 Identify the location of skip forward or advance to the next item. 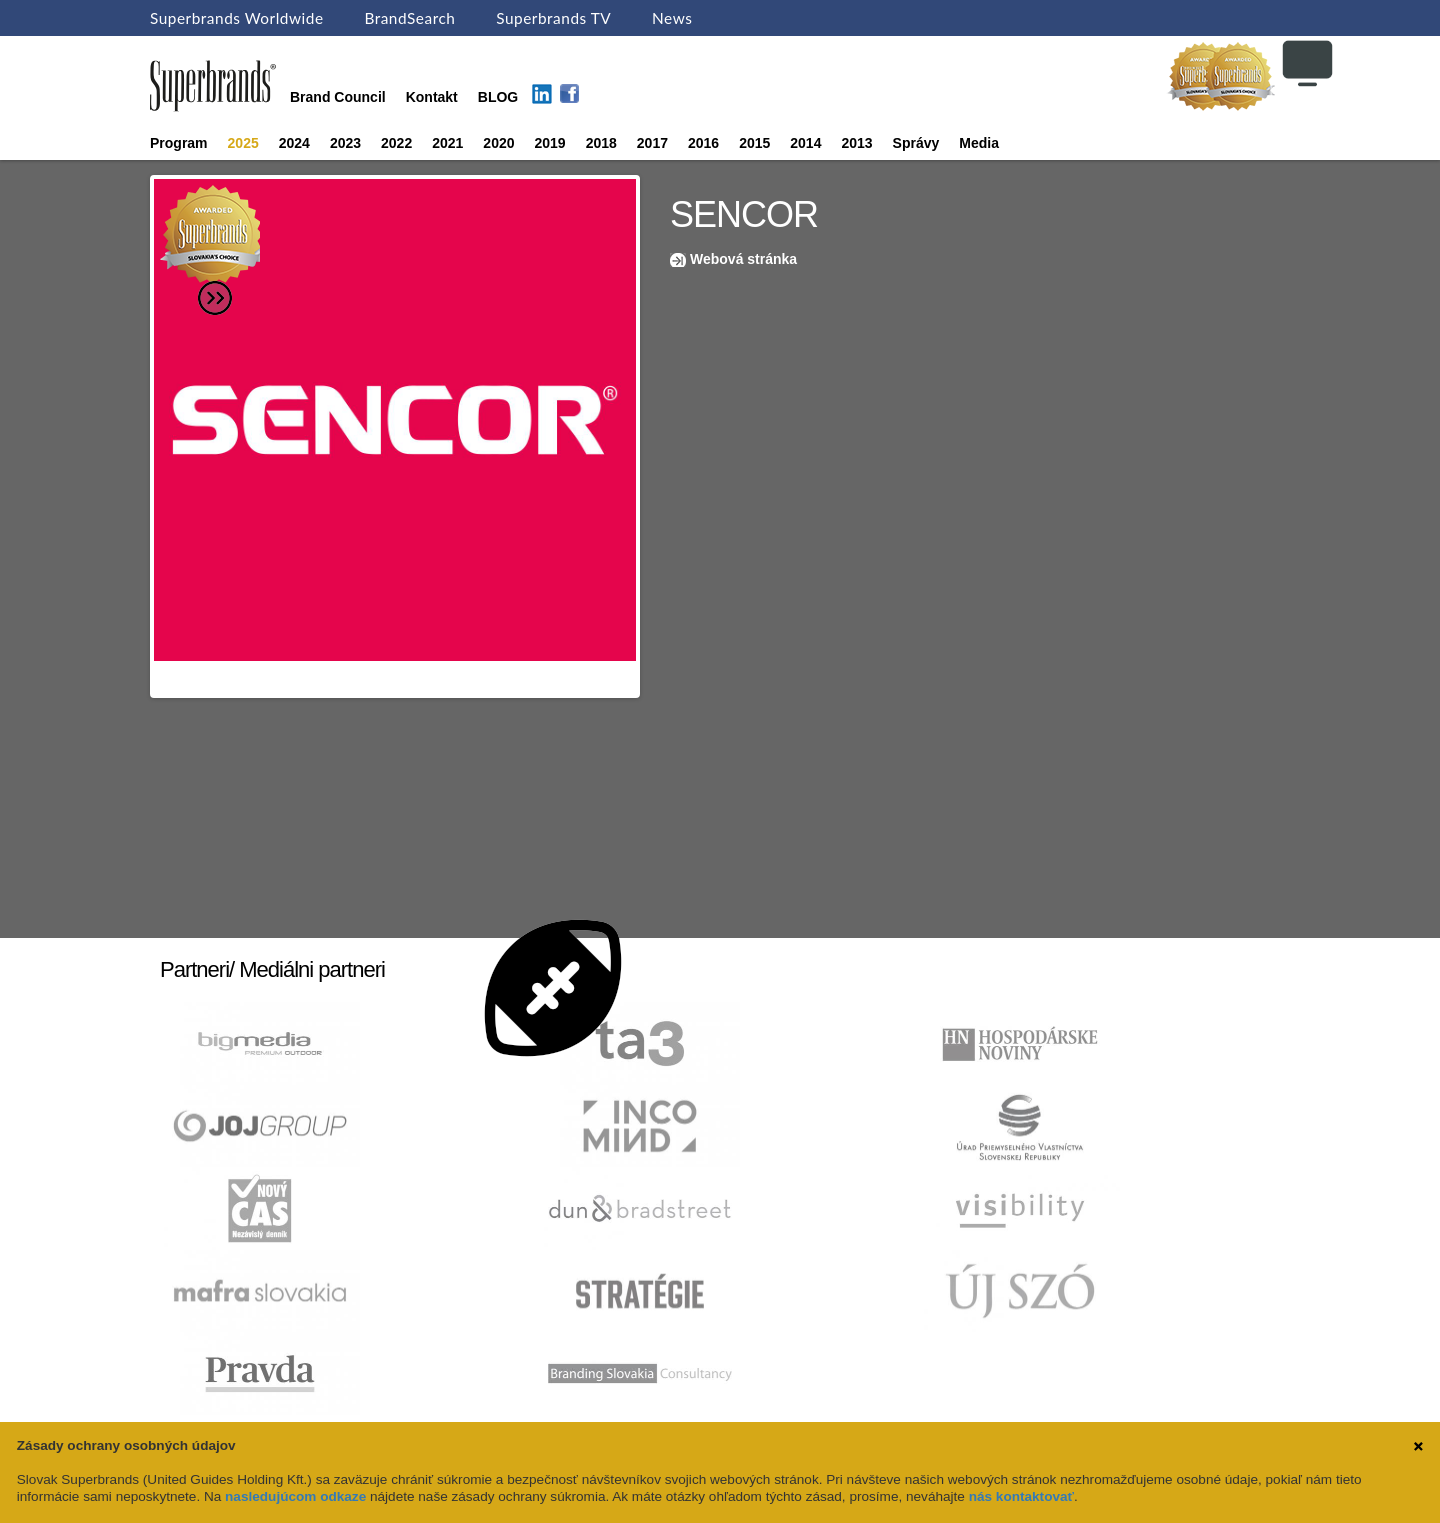
(215, 298).